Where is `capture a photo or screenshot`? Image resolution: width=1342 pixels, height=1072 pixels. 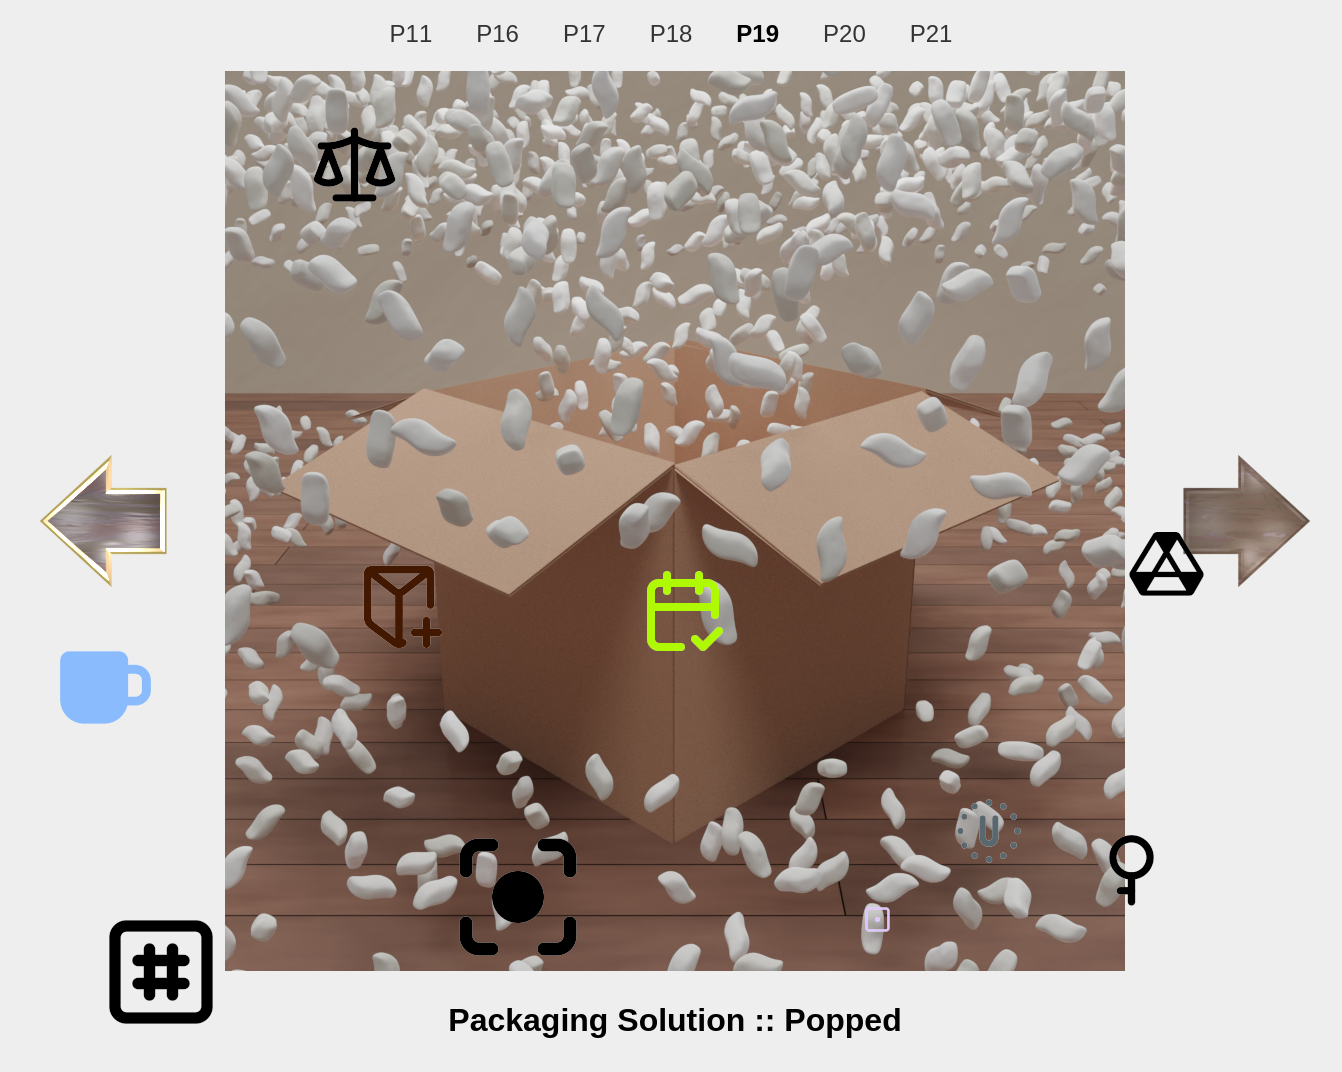 capture a photo or screenshot is located at coordinates (518, 897).